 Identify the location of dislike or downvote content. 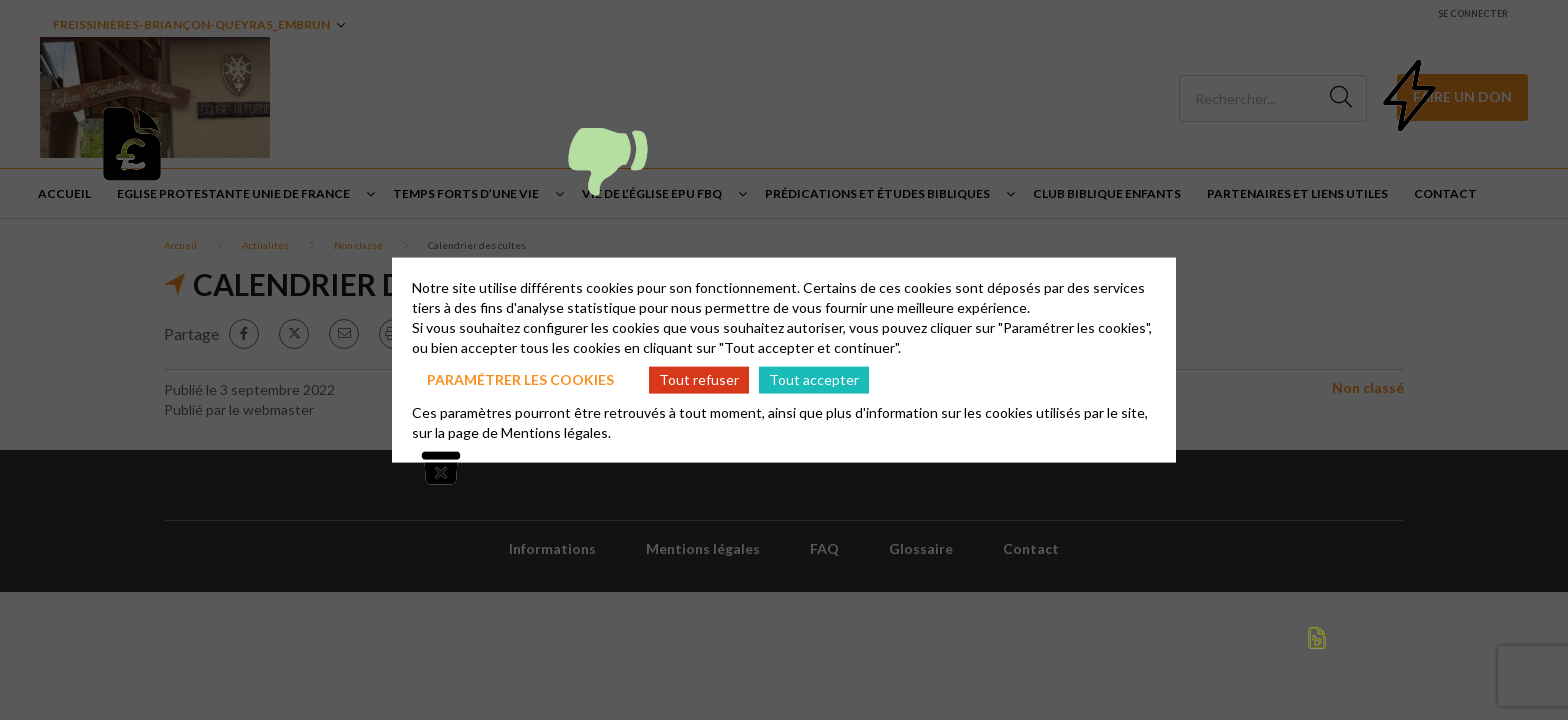
(608, 158).